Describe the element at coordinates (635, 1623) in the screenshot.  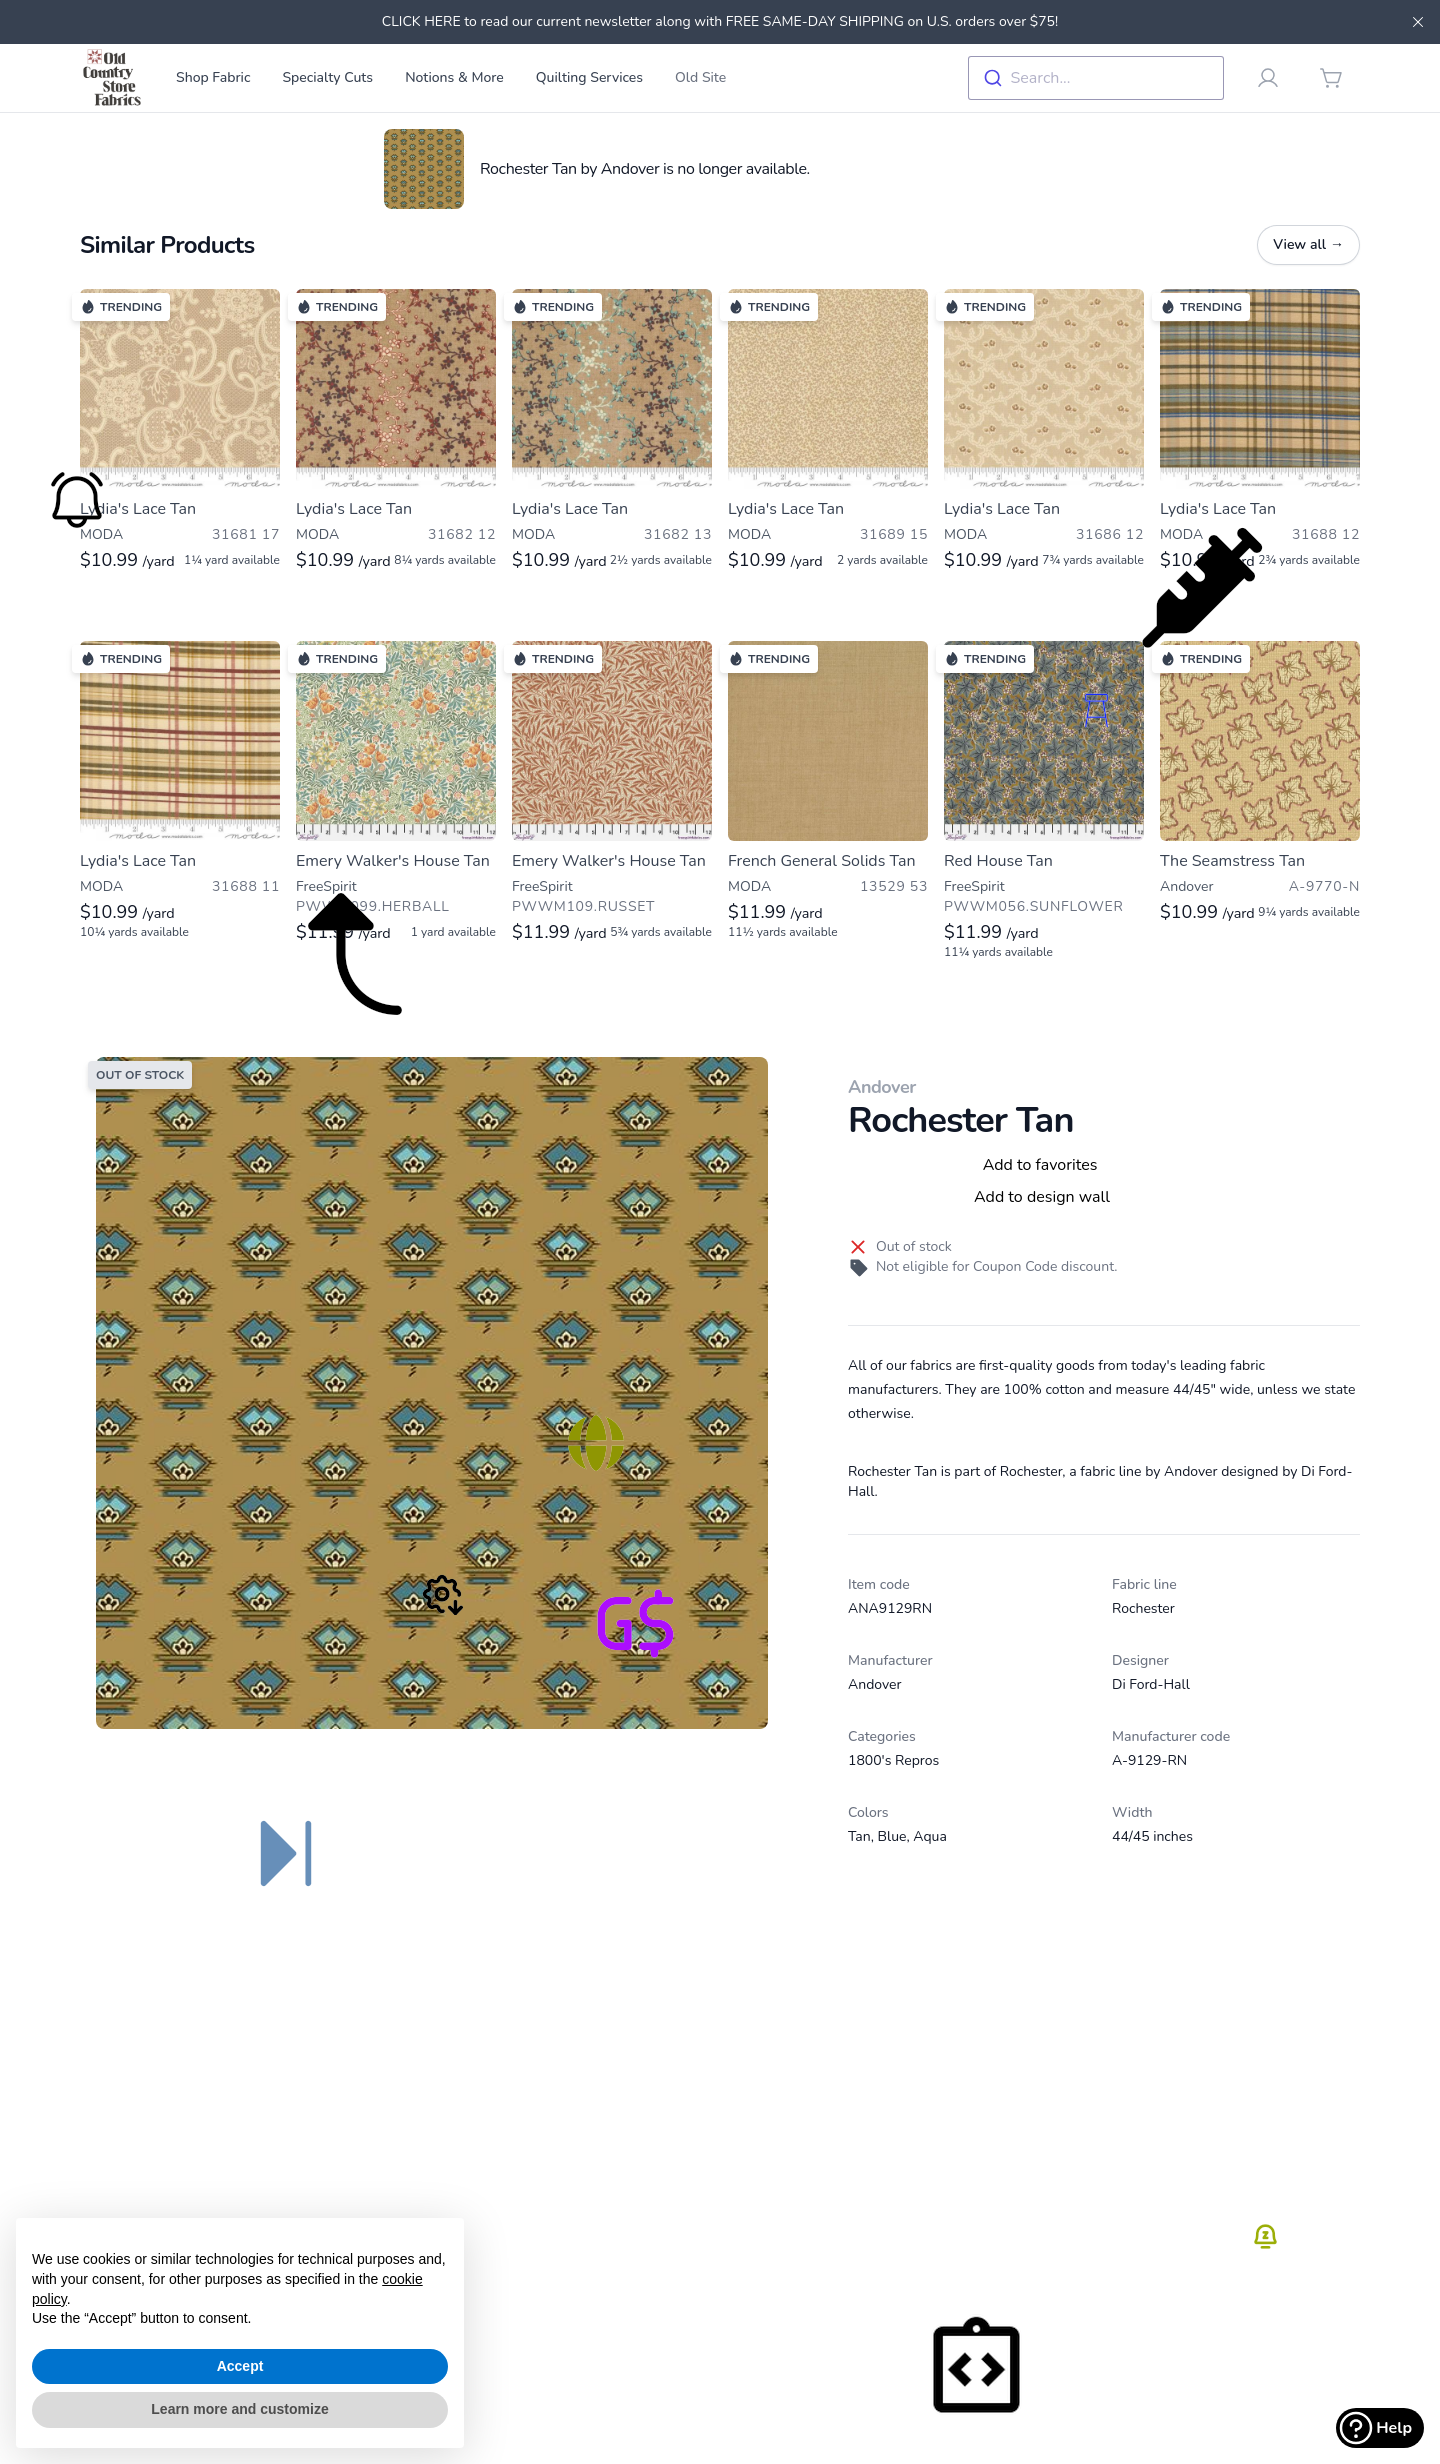
I see `guyanese dollar currency symbol` at that location.